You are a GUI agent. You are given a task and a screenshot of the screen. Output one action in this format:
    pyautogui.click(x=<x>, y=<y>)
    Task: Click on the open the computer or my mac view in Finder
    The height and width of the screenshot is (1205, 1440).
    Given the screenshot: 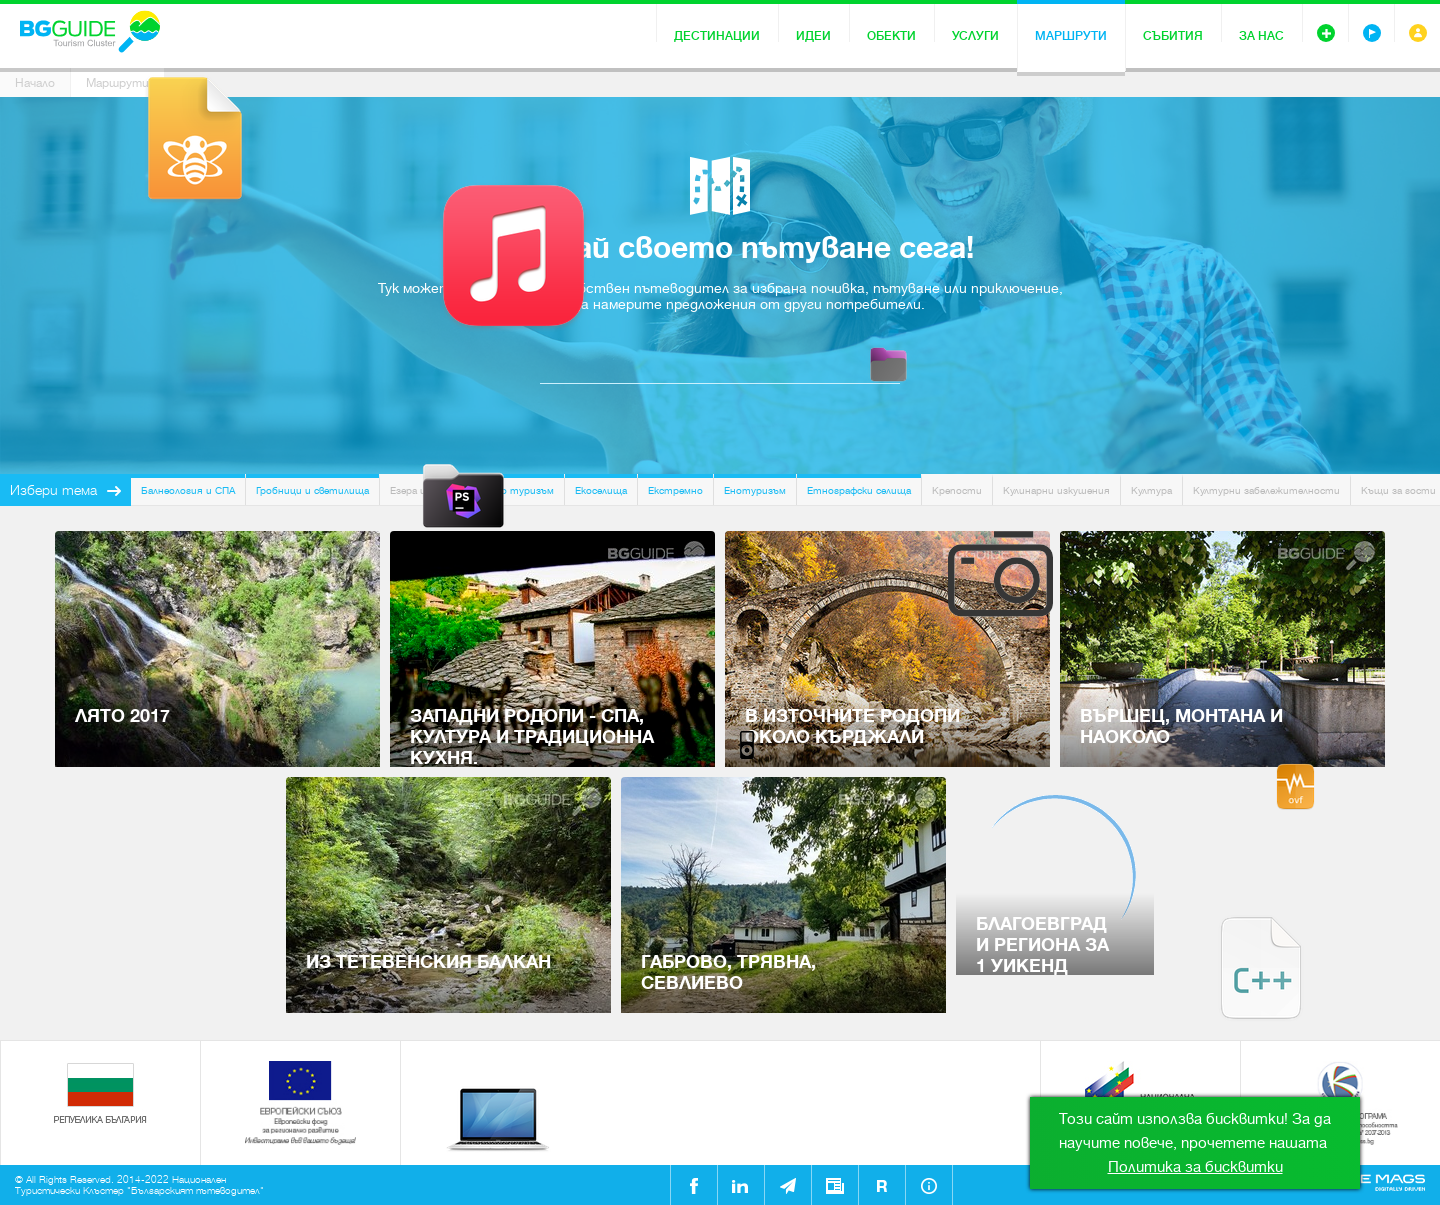 What is the action you would take?
    pyautogui.click(x=498, y=1110)
    